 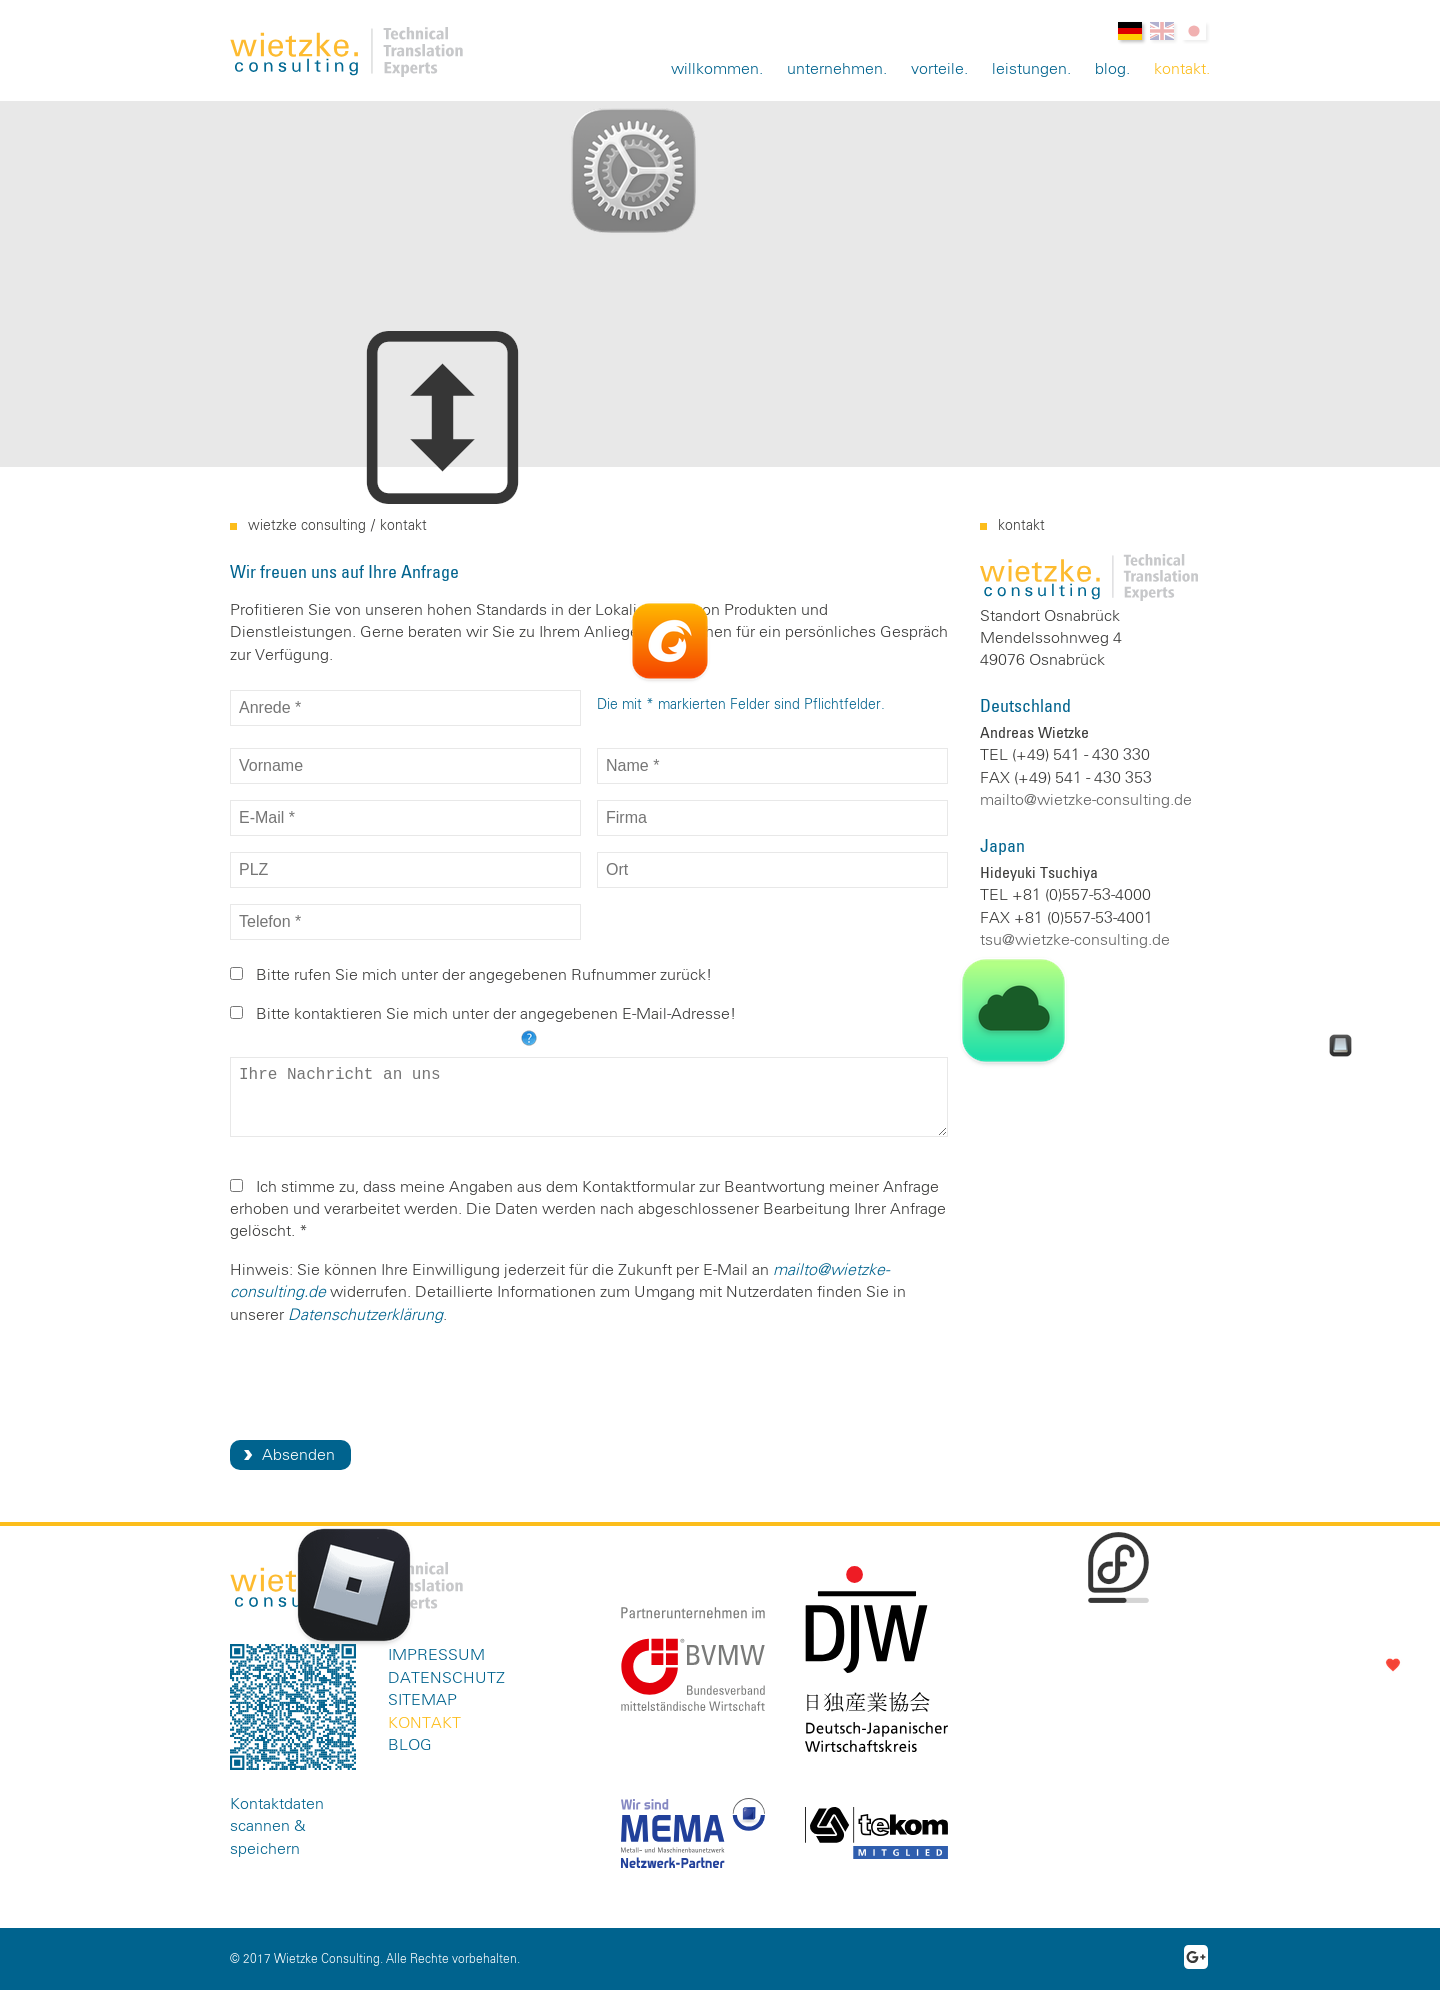 I want to click on open 4k video downloader app, so click(x=1013, y=1010).